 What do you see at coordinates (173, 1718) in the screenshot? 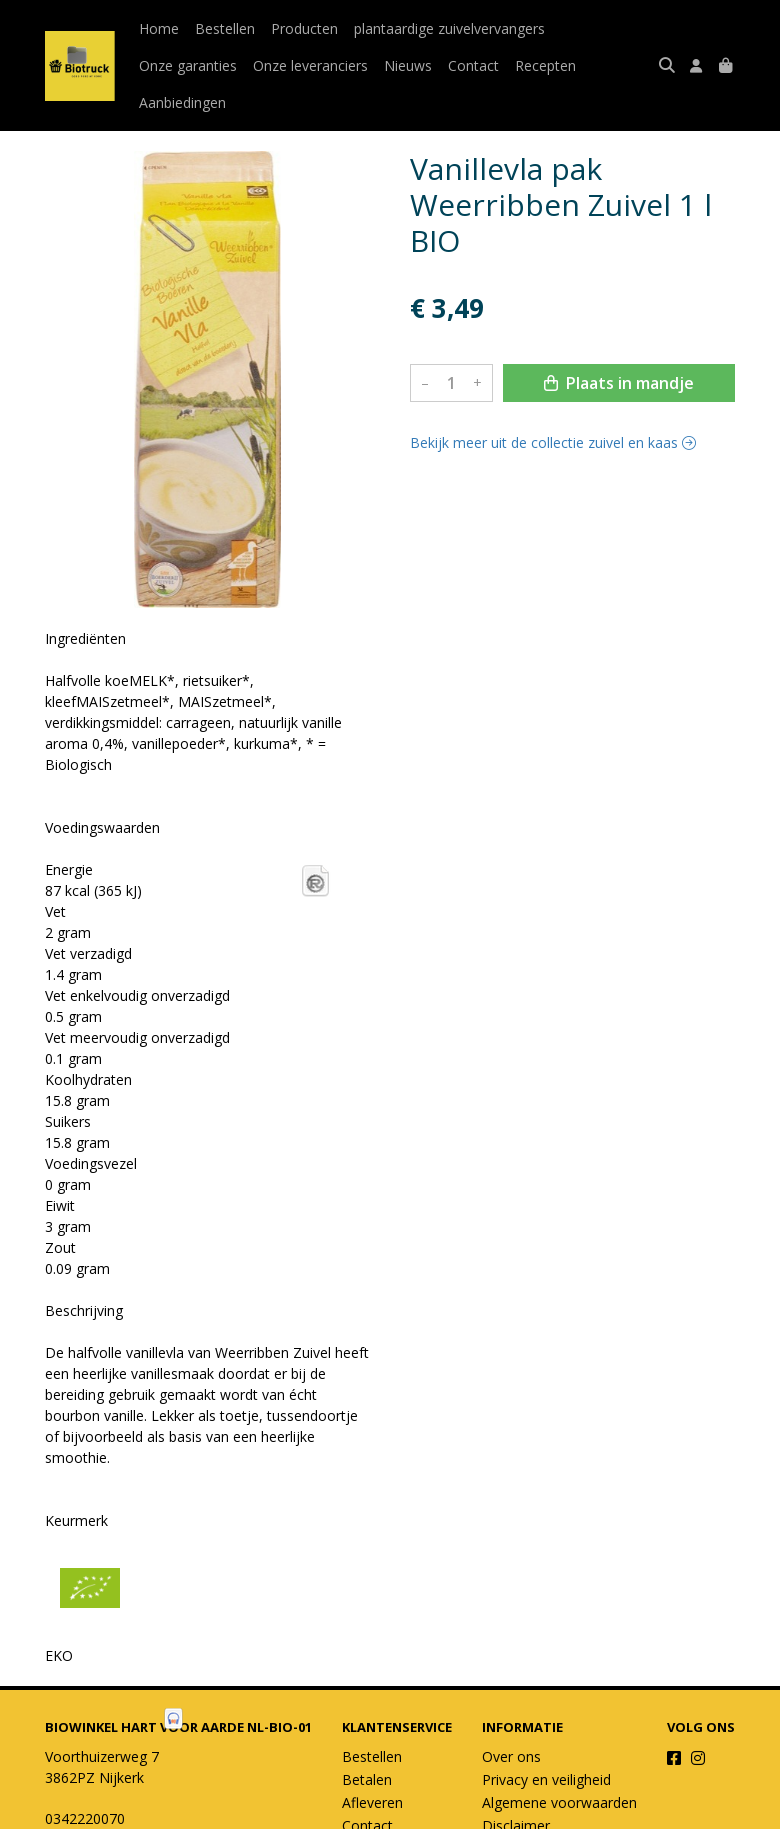
I see `open an audacity project file` at bounding box center [173, 1718].